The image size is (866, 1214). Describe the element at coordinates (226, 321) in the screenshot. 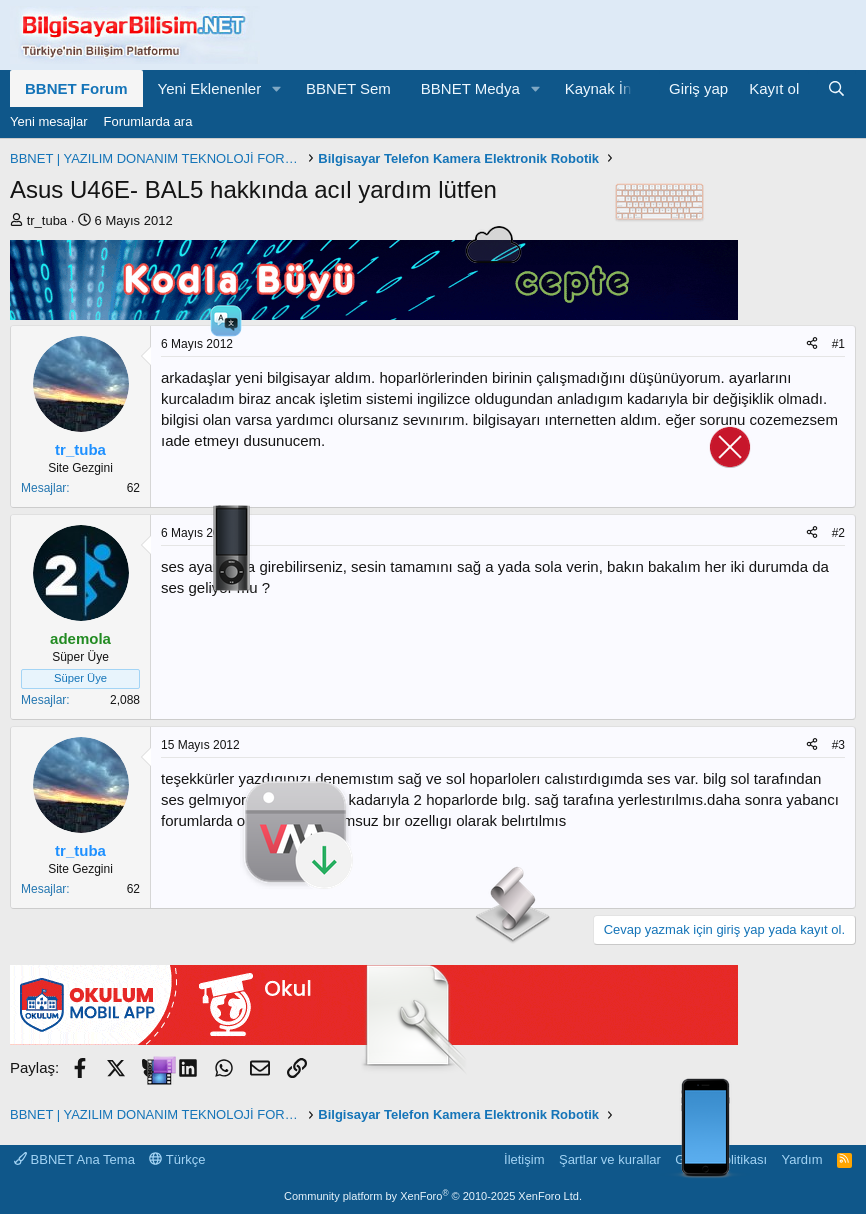

I see `open the translate app` at that location.